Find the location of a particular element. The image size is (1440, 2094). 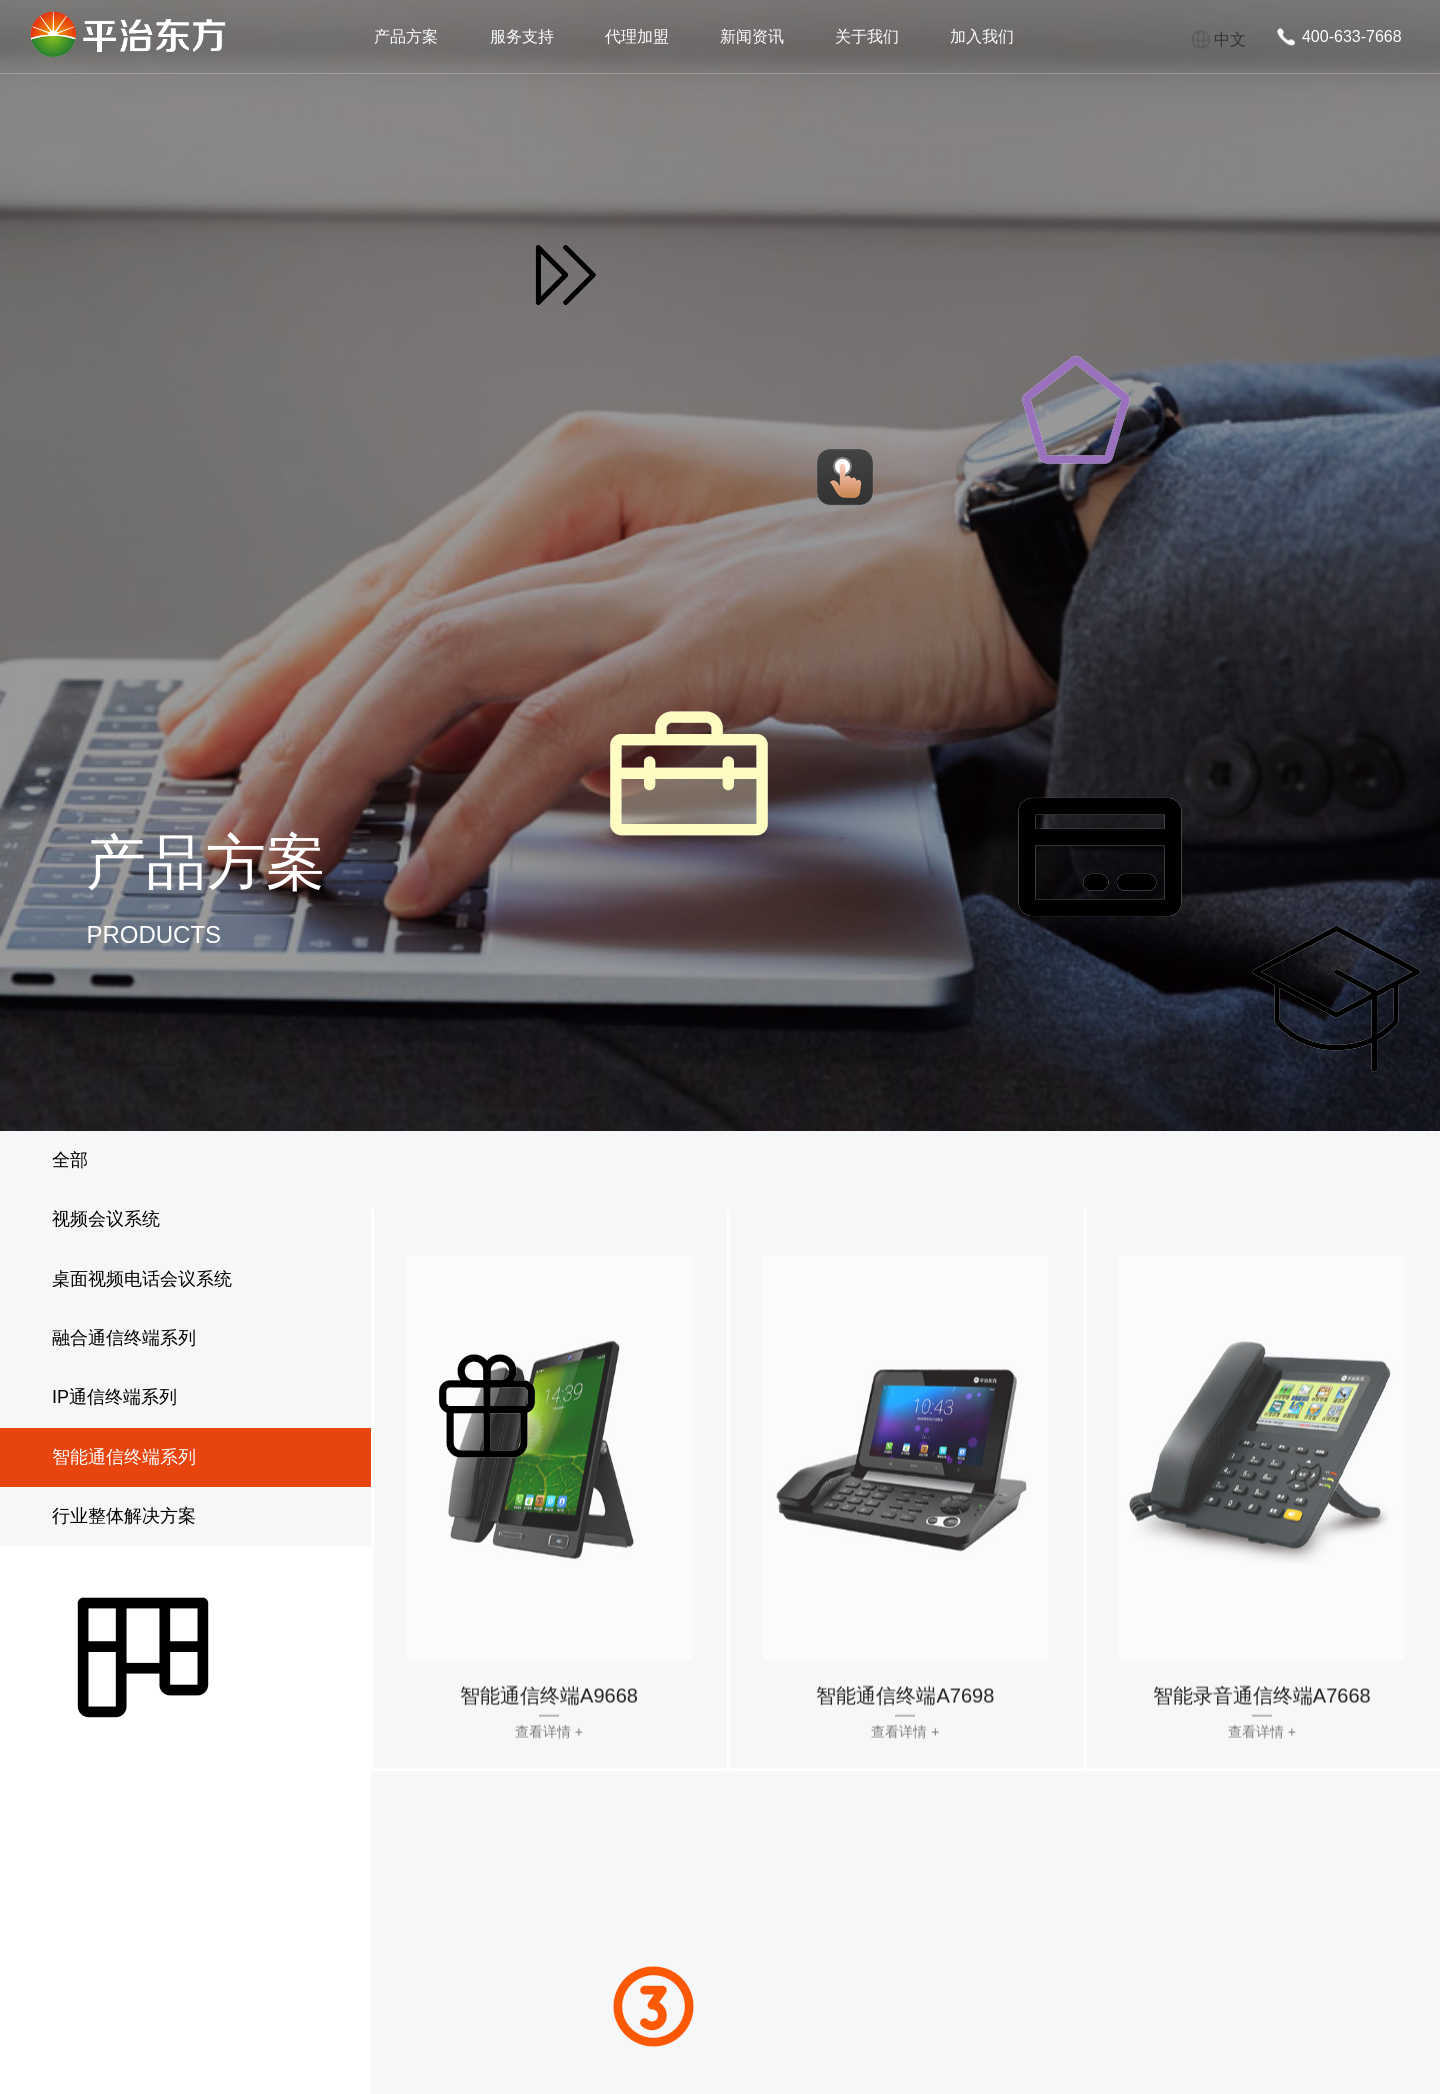

manage payment methods is located at coordinates (1100, 857).